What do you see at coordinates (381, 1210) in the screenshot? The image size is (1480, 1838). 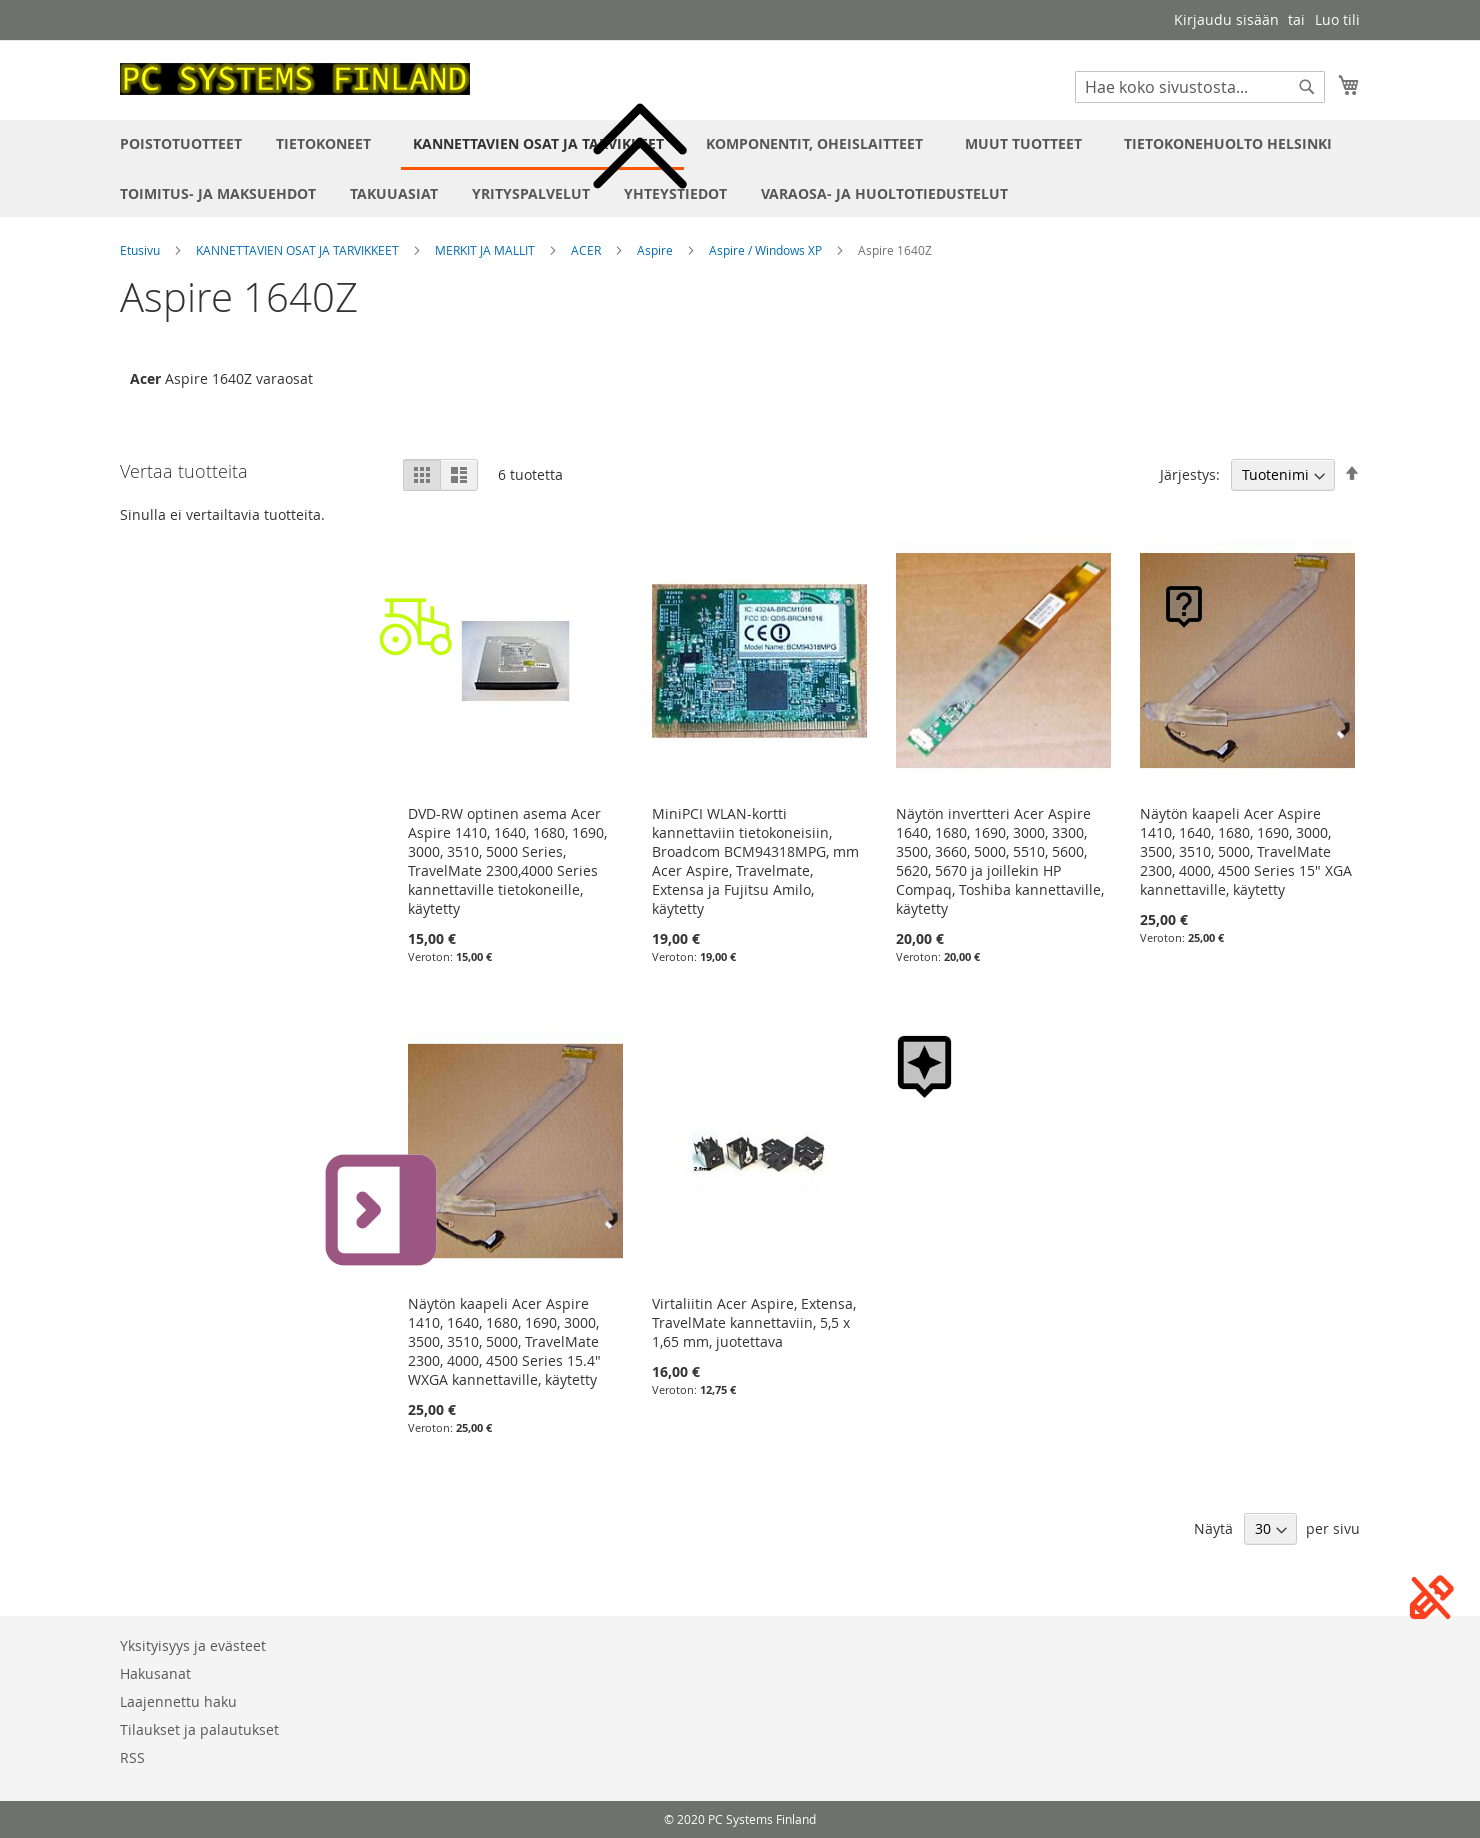 I see `collapse the right sidebar panel` at bounding box center [381, 1210].